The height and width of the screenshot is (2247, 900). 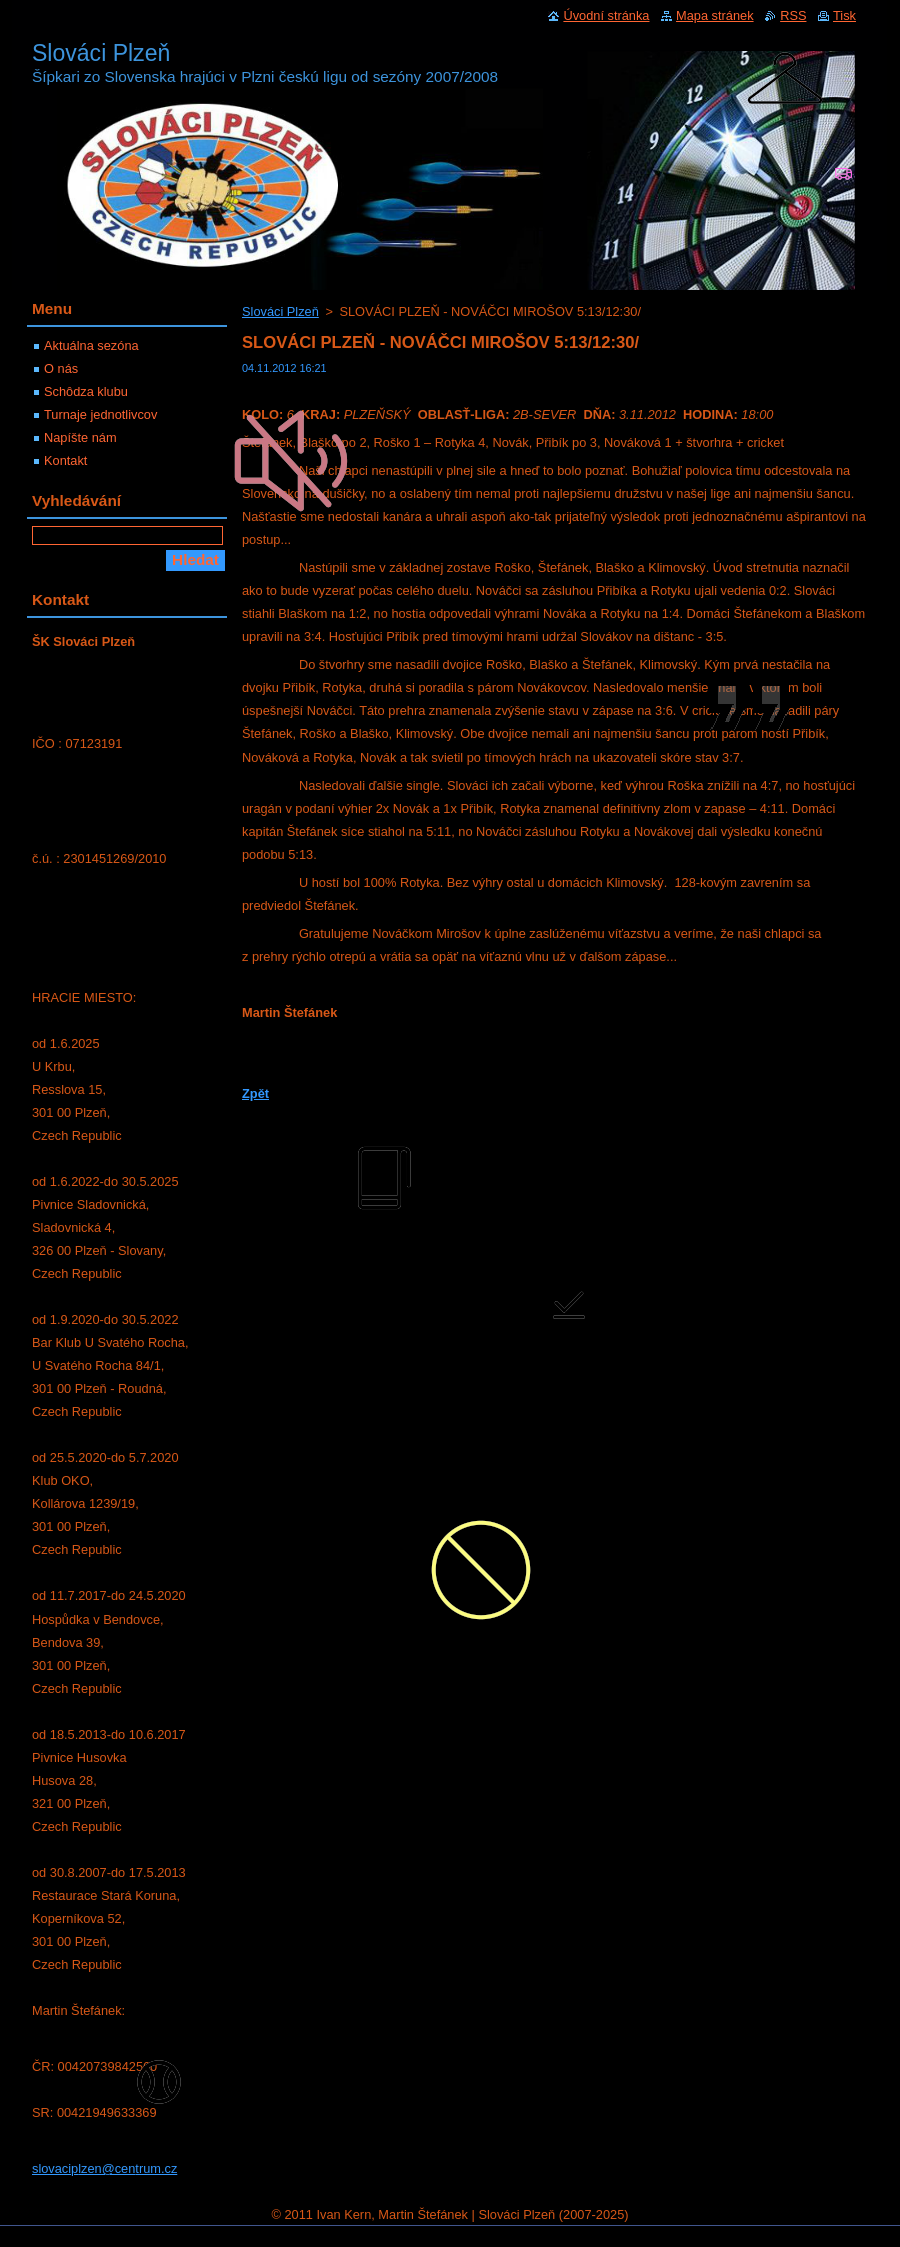 What do you see at coordinates (159, 2082) in the screenshot?
I see `access tennis or racquet sports features` at bounding box center [159, 2082].